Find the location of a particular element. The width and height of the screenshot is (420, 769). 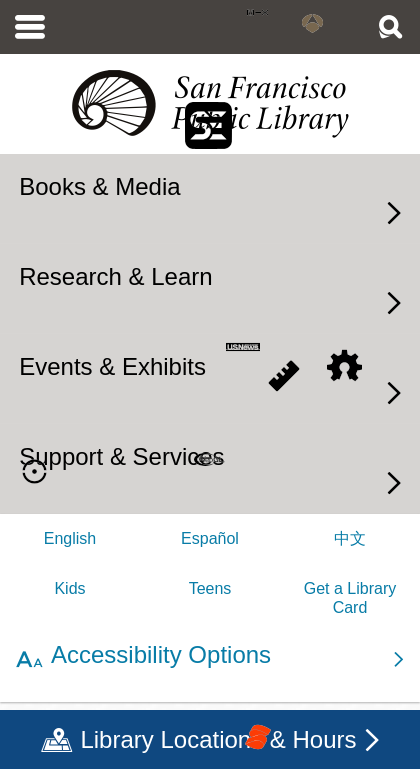

open Subtitle Edit application is located at coordinates (208, 125).